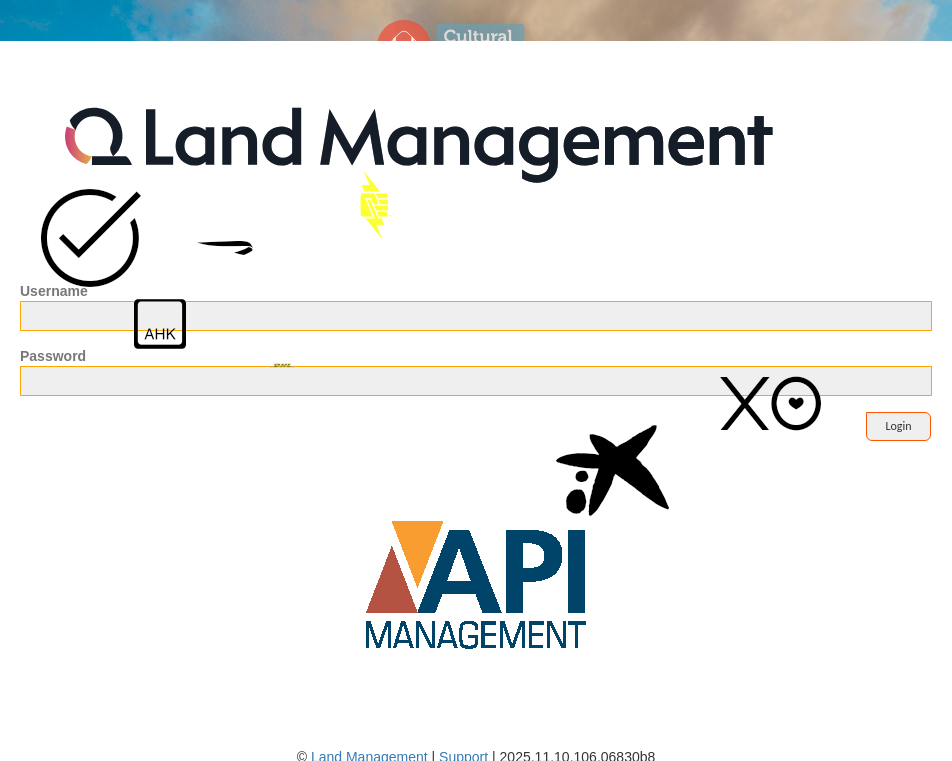 The image size is (952, 761). Describe the element at coordinates (225, 248) in the screenshot. I see `british airways app or website` at that location.